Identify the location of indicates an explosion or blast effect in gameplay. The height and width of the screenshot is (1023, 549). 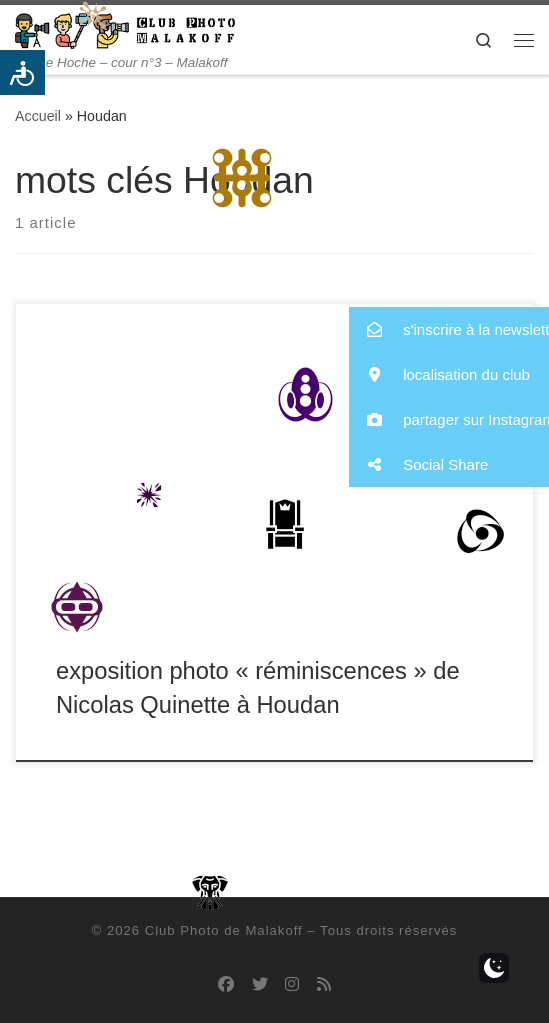
(149, 495).